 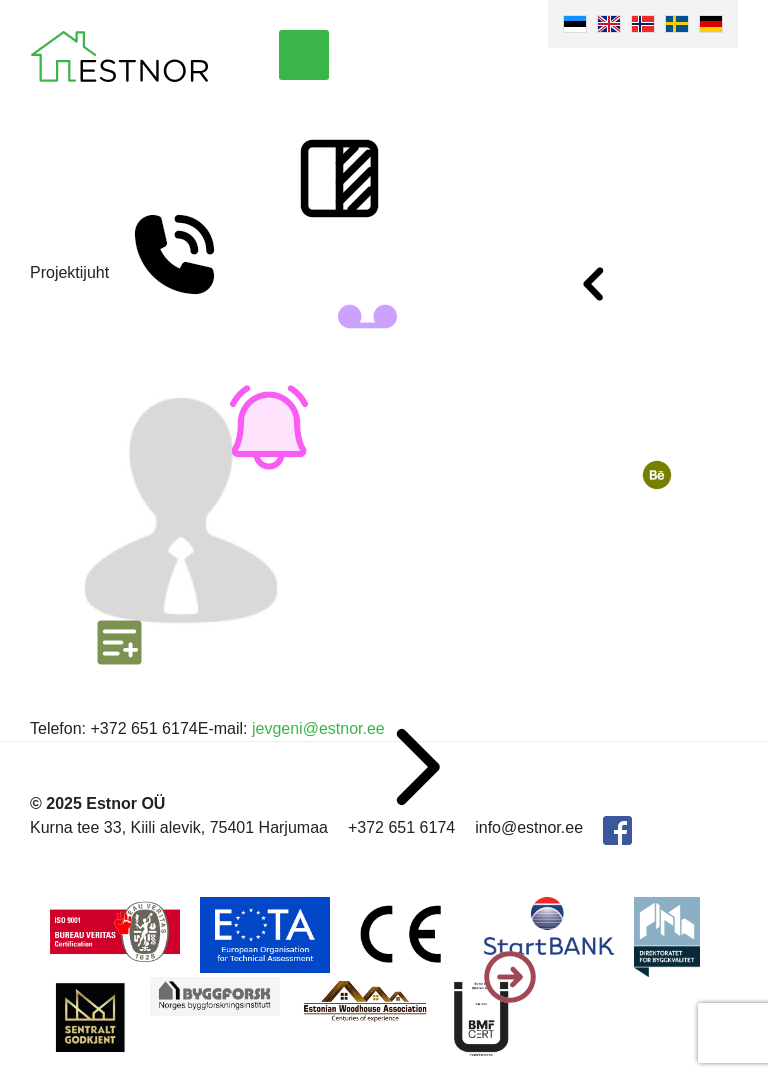 I want to click on indicates solidarity or support, so click(x=123, y=923).